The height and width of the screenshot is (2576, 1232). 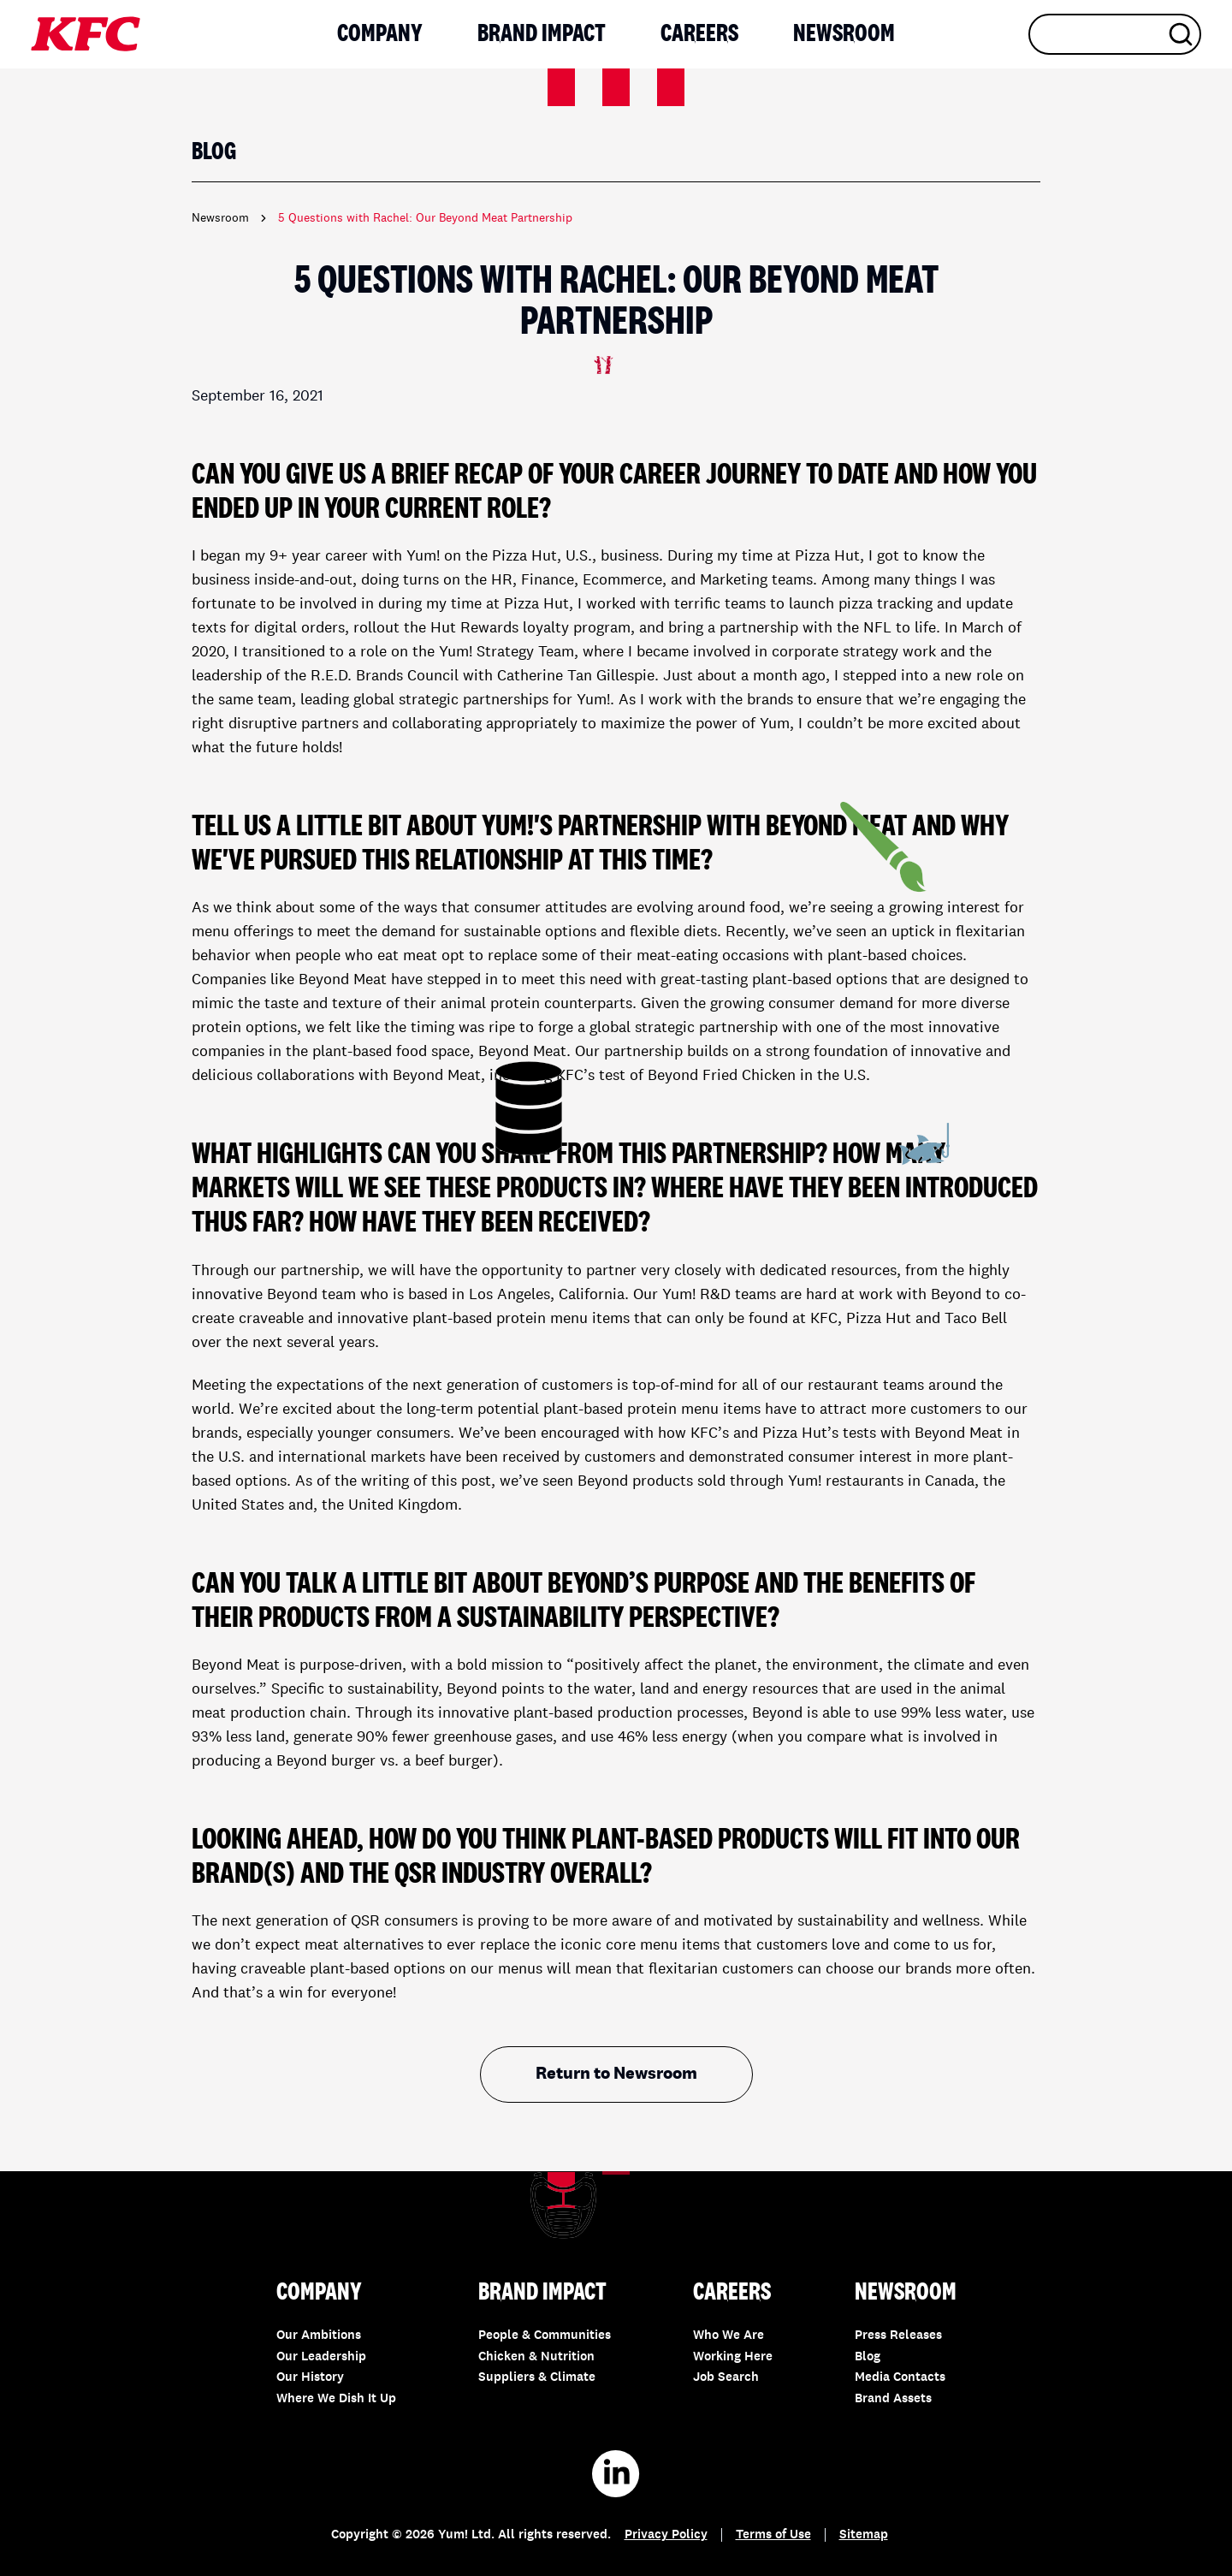 I want to click on access forest or nature-themed game area, so click(x=603, y=365).